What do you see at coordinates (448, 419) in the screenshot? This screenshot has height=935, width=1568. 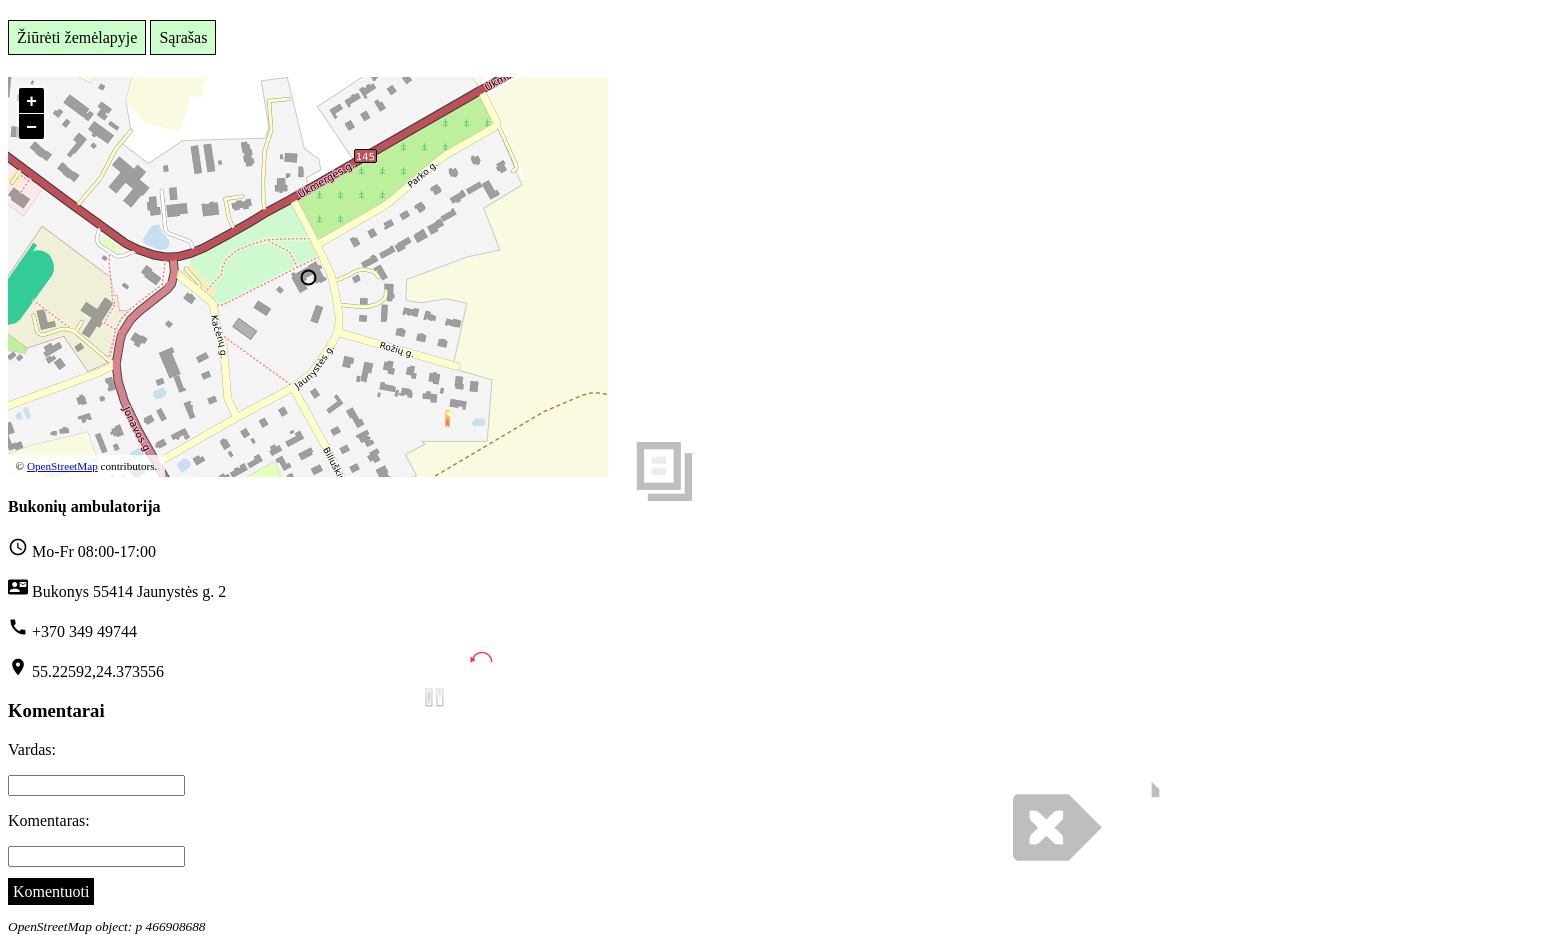 I see `add a new bookmark` at bounding box center [448, 419].